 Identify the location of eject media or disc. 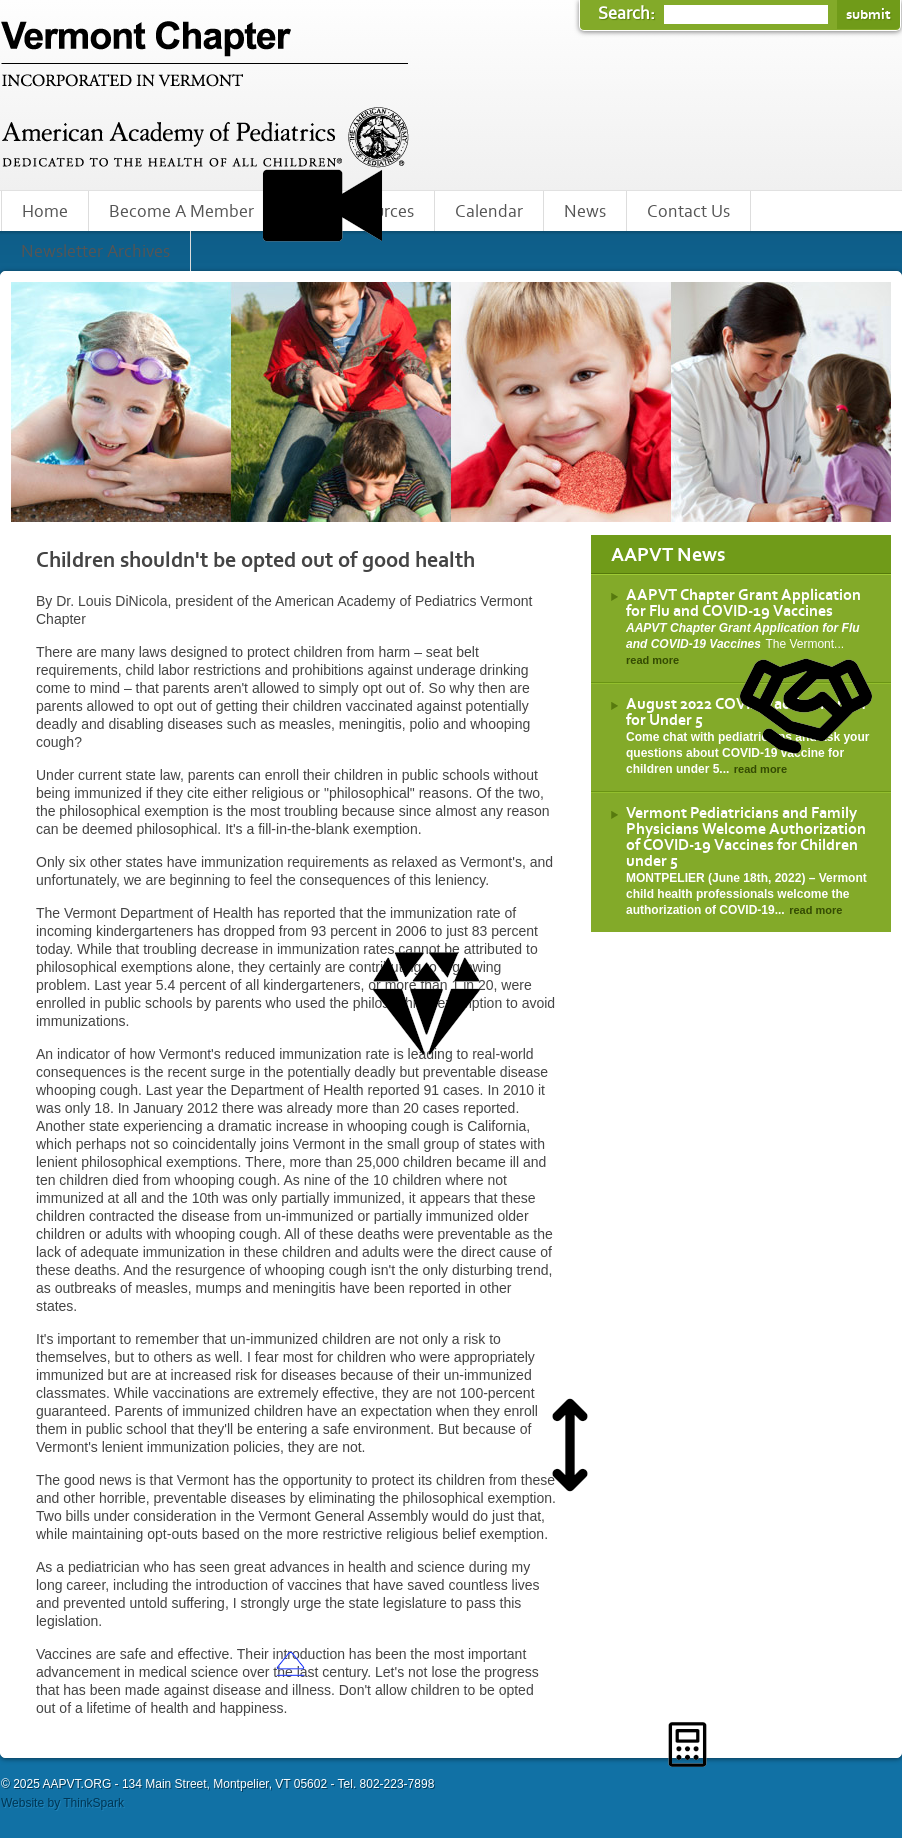
(290, 1665).